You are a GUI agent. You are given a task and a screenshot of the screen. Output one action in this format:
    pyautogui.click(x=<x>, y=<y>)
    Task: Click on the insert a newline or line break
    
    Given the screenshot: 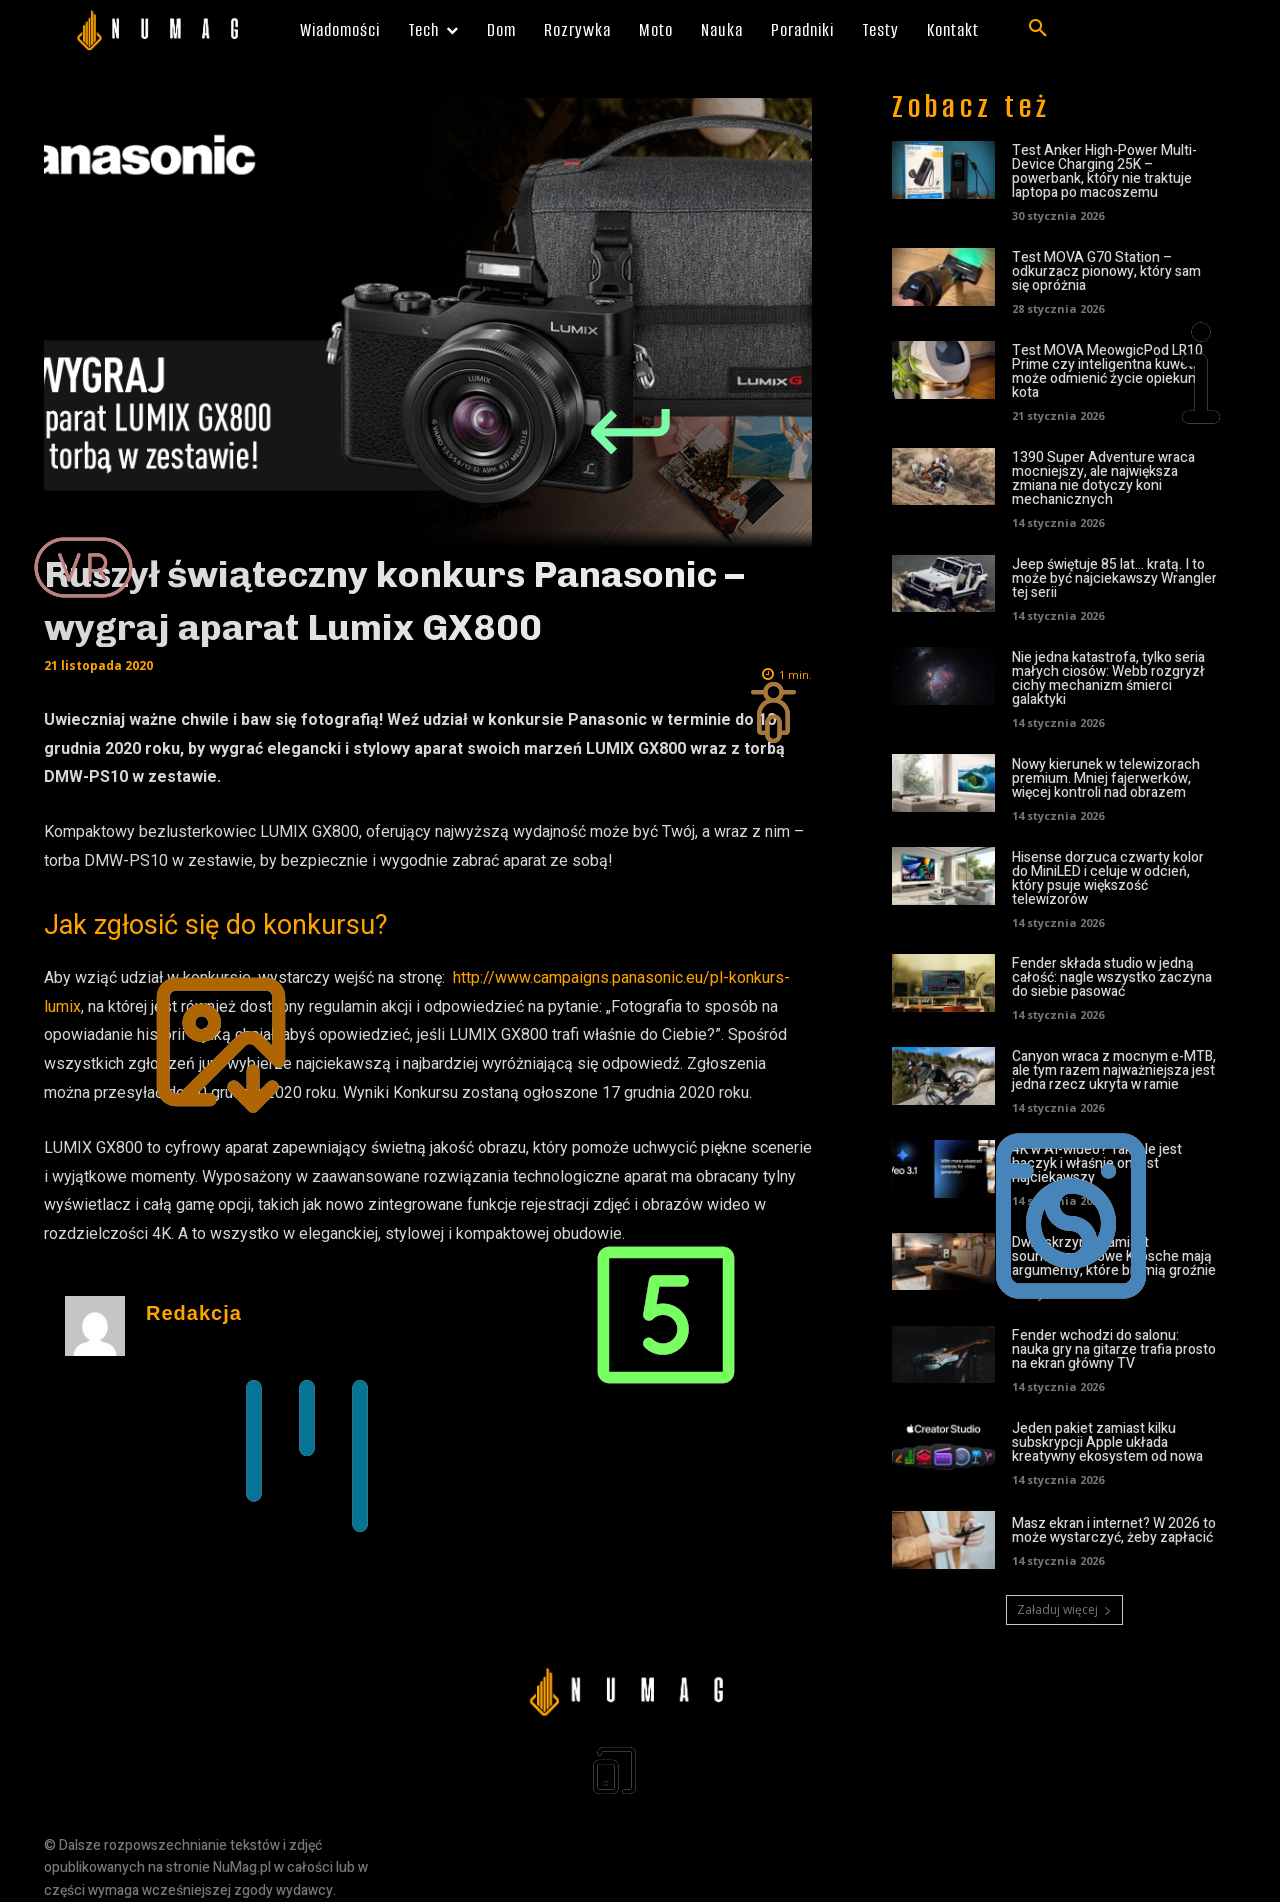 What is the action you would take?
    pyautogui.click(x=630, y=428)
    